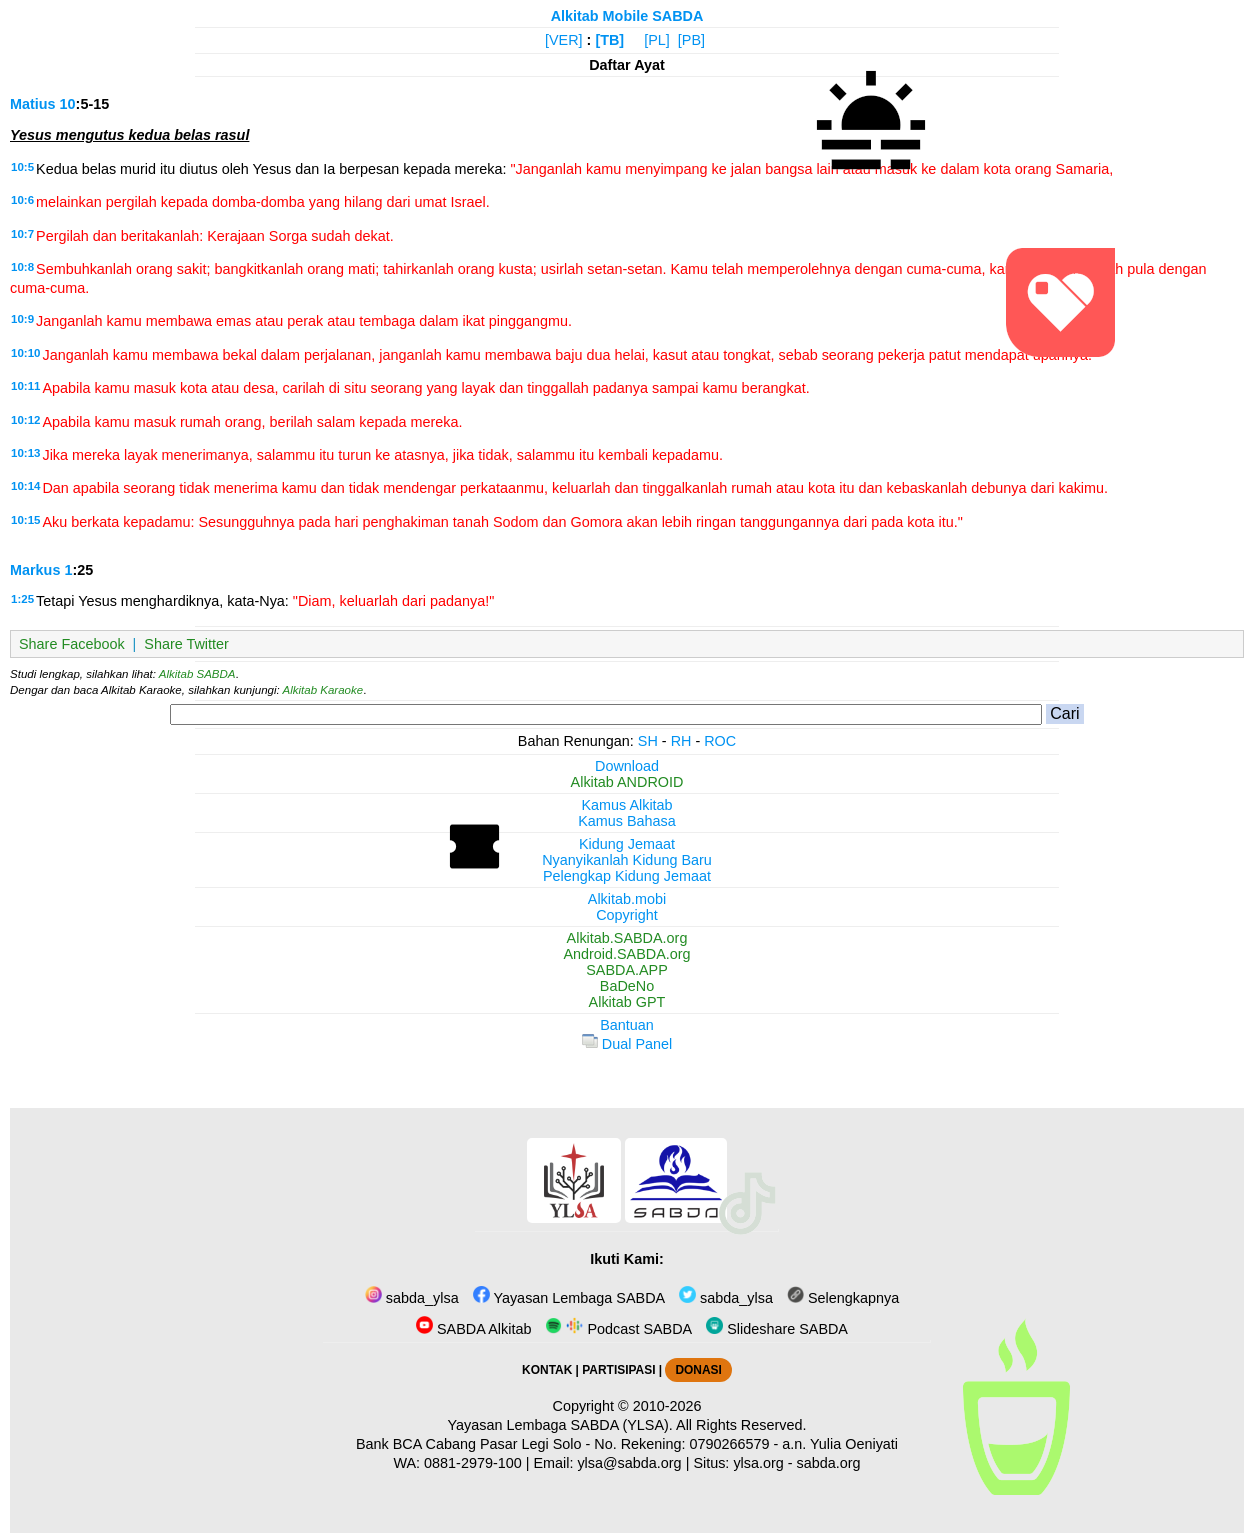 Image resolution: width=1254 pixels, height=1538 pixels. What do you see at coordinates (747, 1203) in the screenshot?
I see `open the tiktok app` at bounding box center [747, 1203].